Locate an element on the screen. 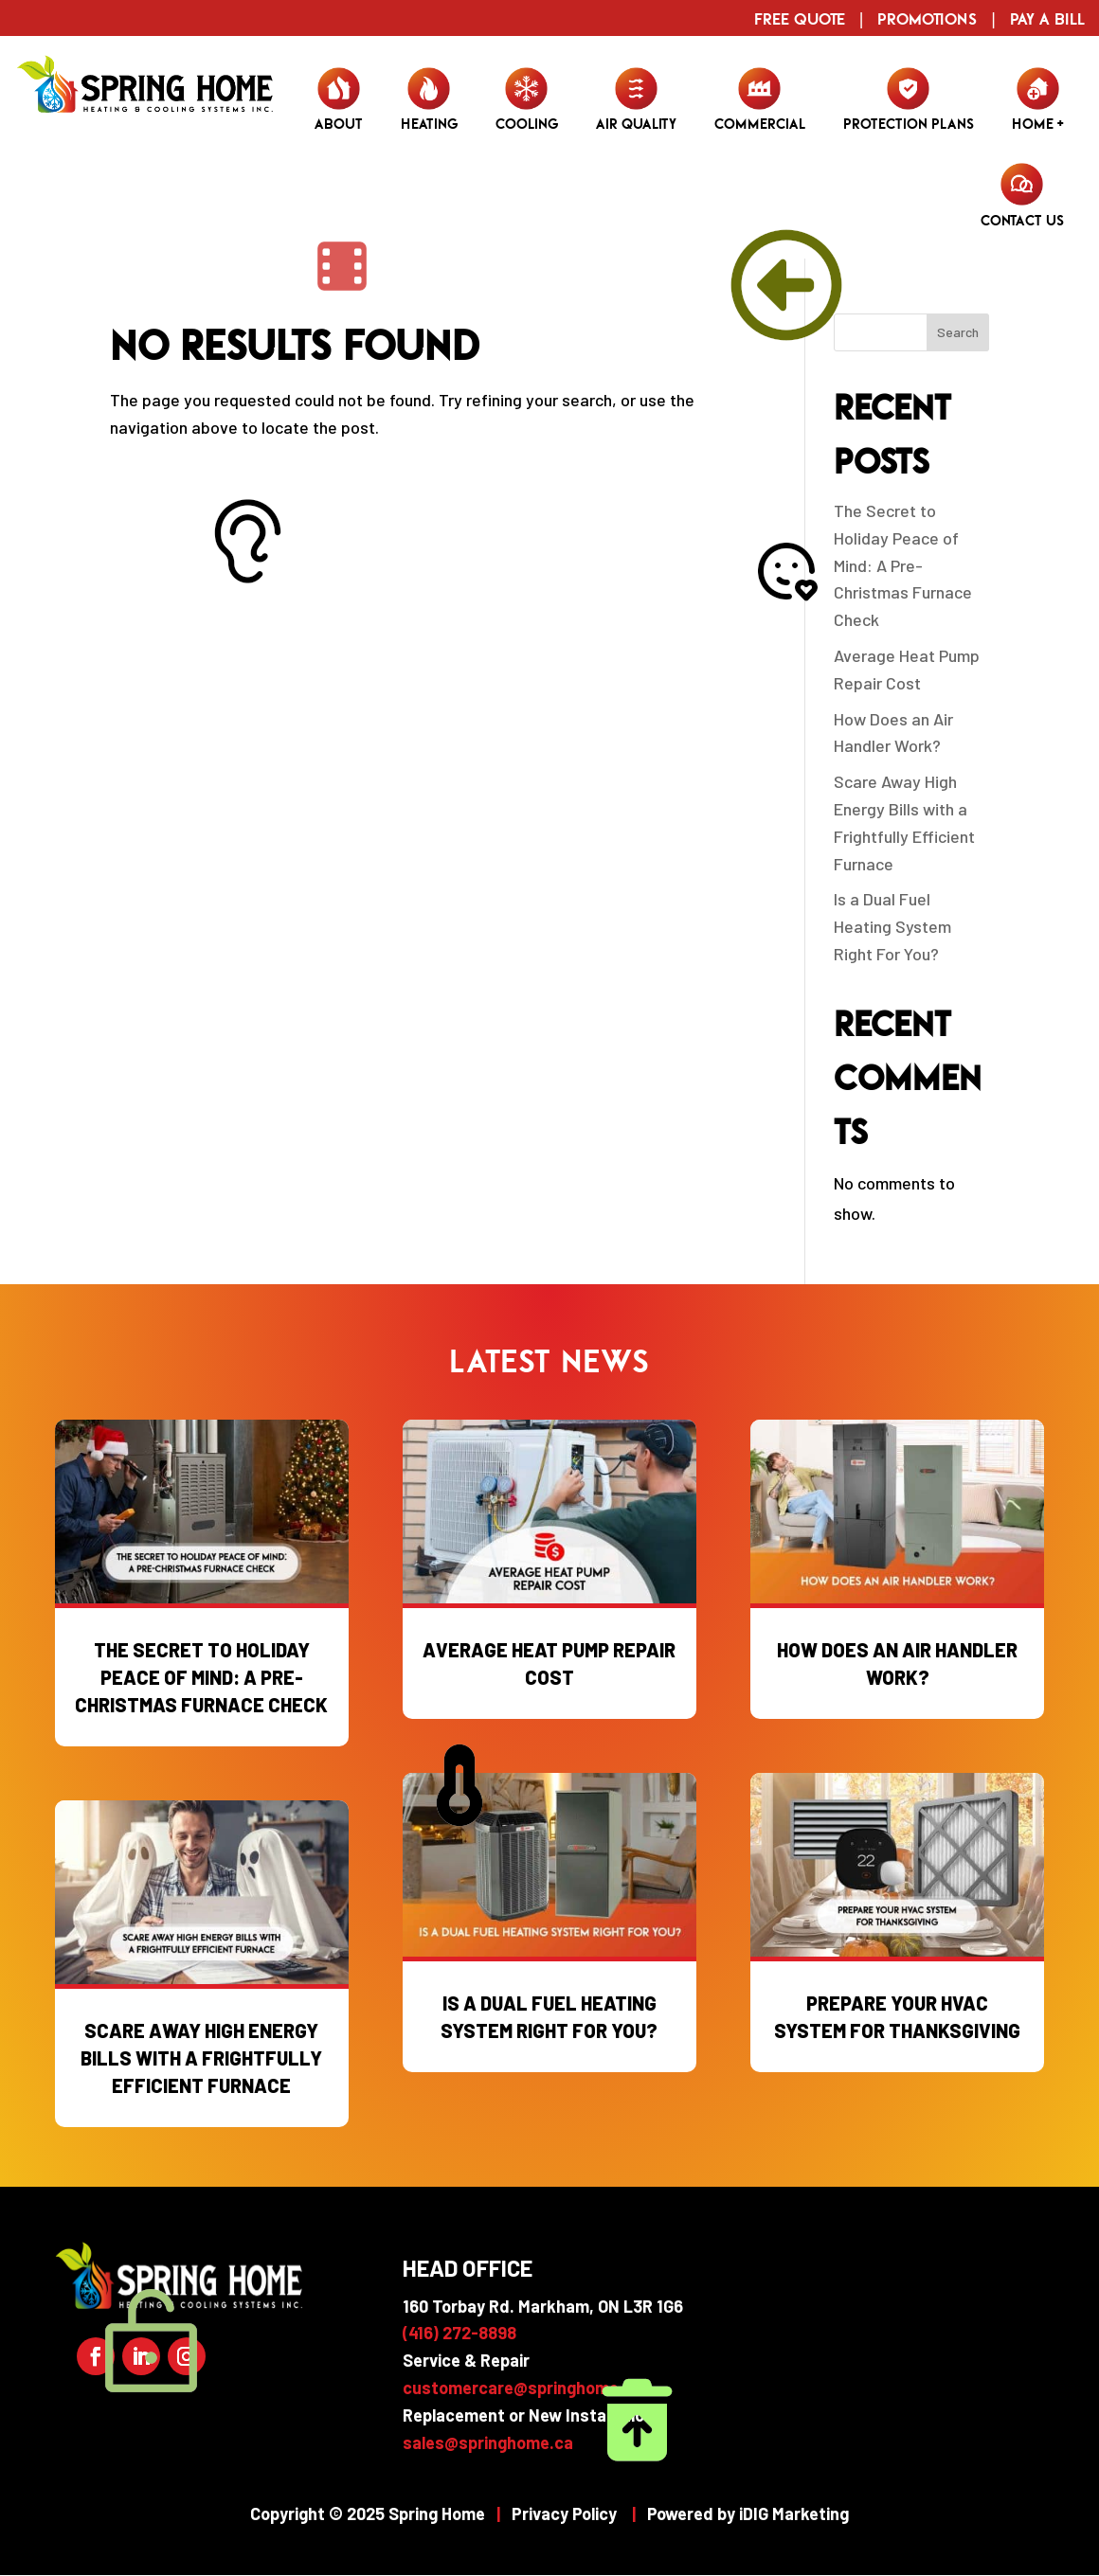 Image resolution: width=1099 pixels, height=2576 pixels. react with love or affection is located at coordinates (786, 571).